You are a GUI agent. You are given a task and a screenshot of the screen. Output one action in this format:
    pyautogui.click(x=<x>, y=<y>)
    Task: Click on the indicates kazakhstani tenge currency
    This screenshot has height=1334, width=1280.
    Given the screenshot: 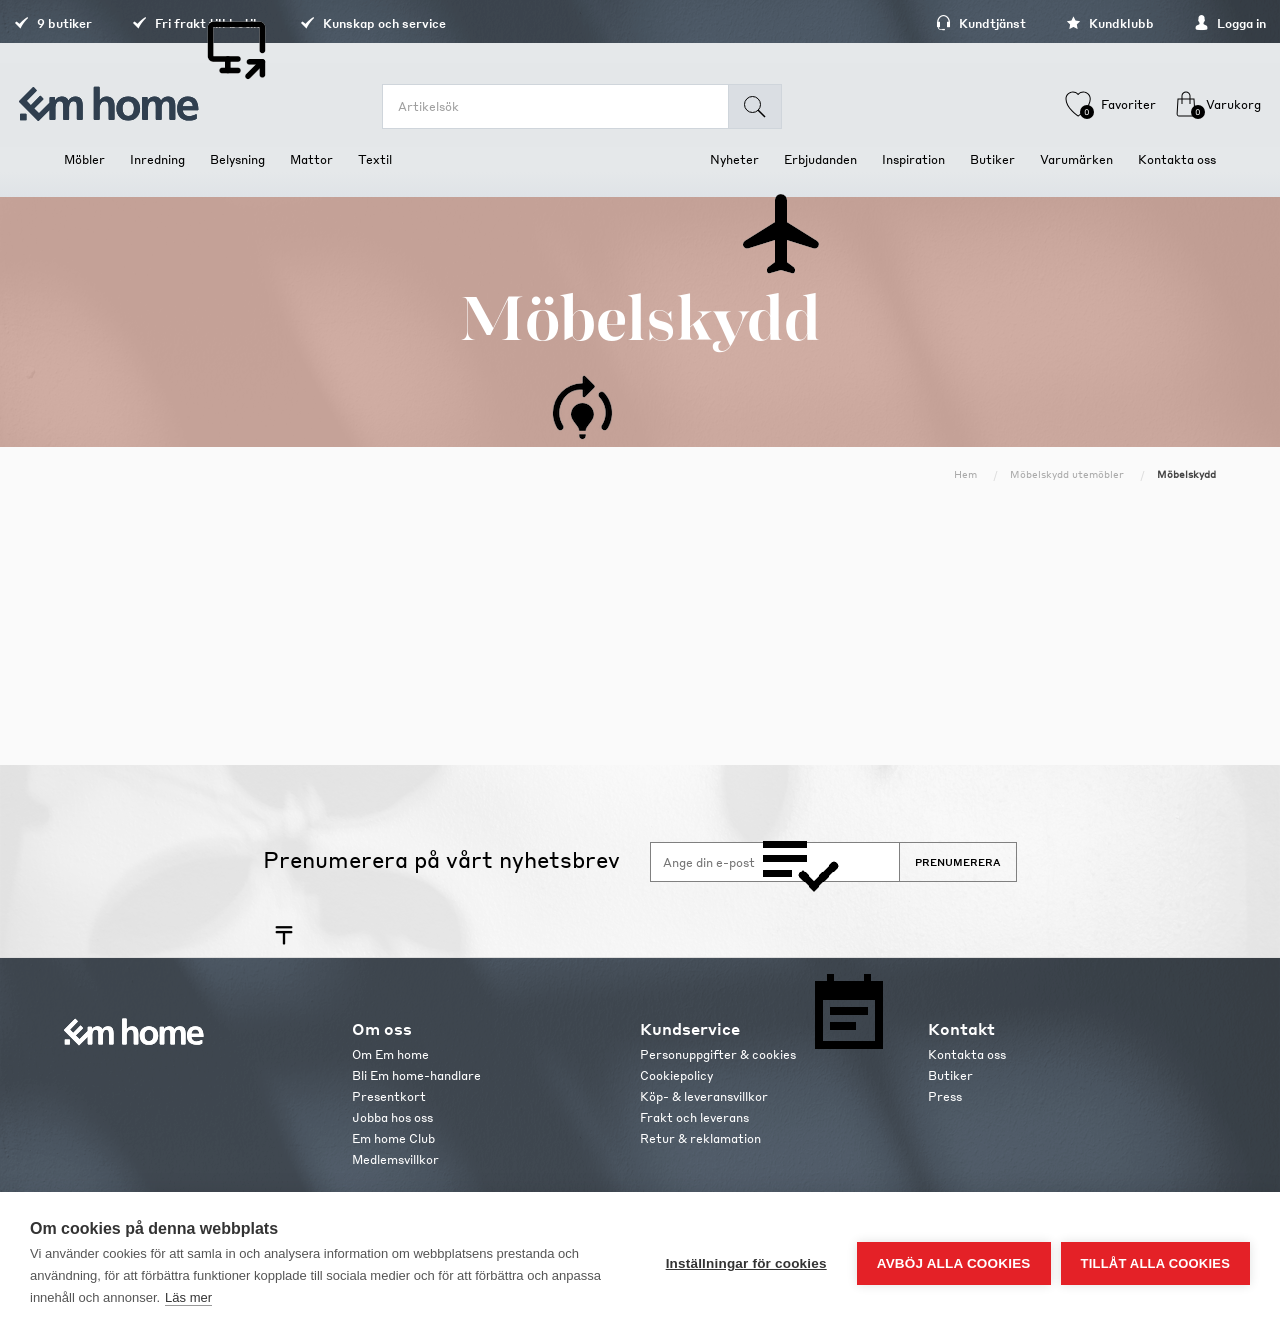 What is the action you would take?
    pyautogui.click(x=284, y=935)
    